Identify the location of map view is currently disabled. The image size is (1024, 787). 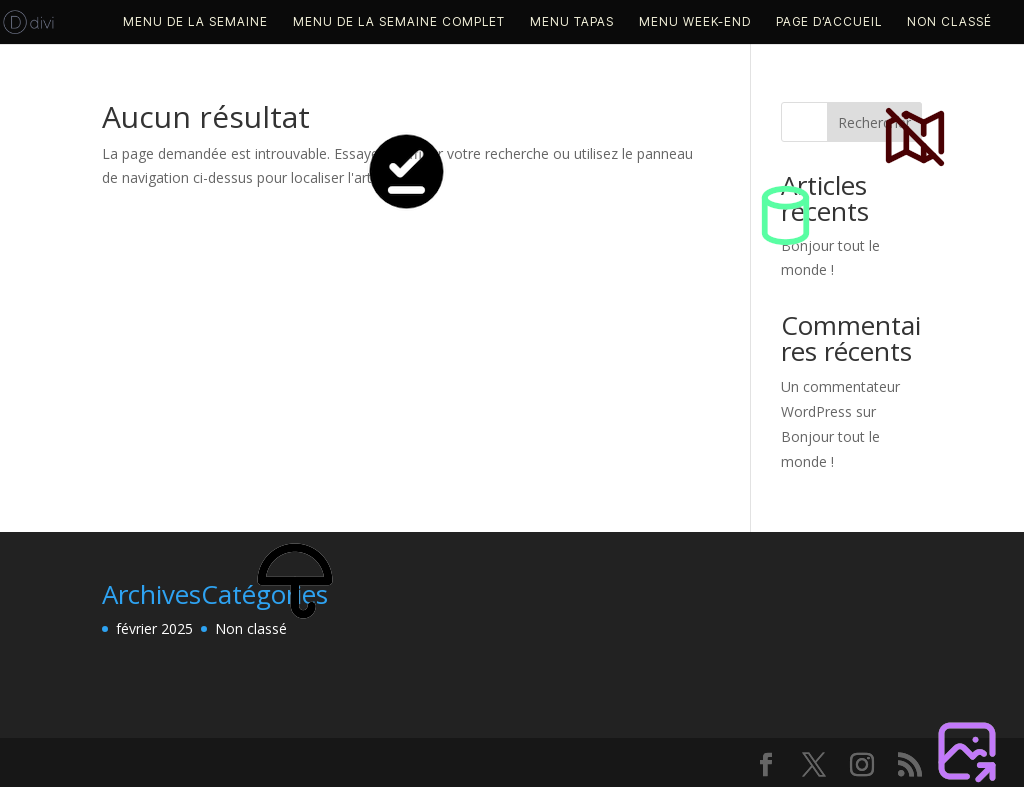
(915, 137).